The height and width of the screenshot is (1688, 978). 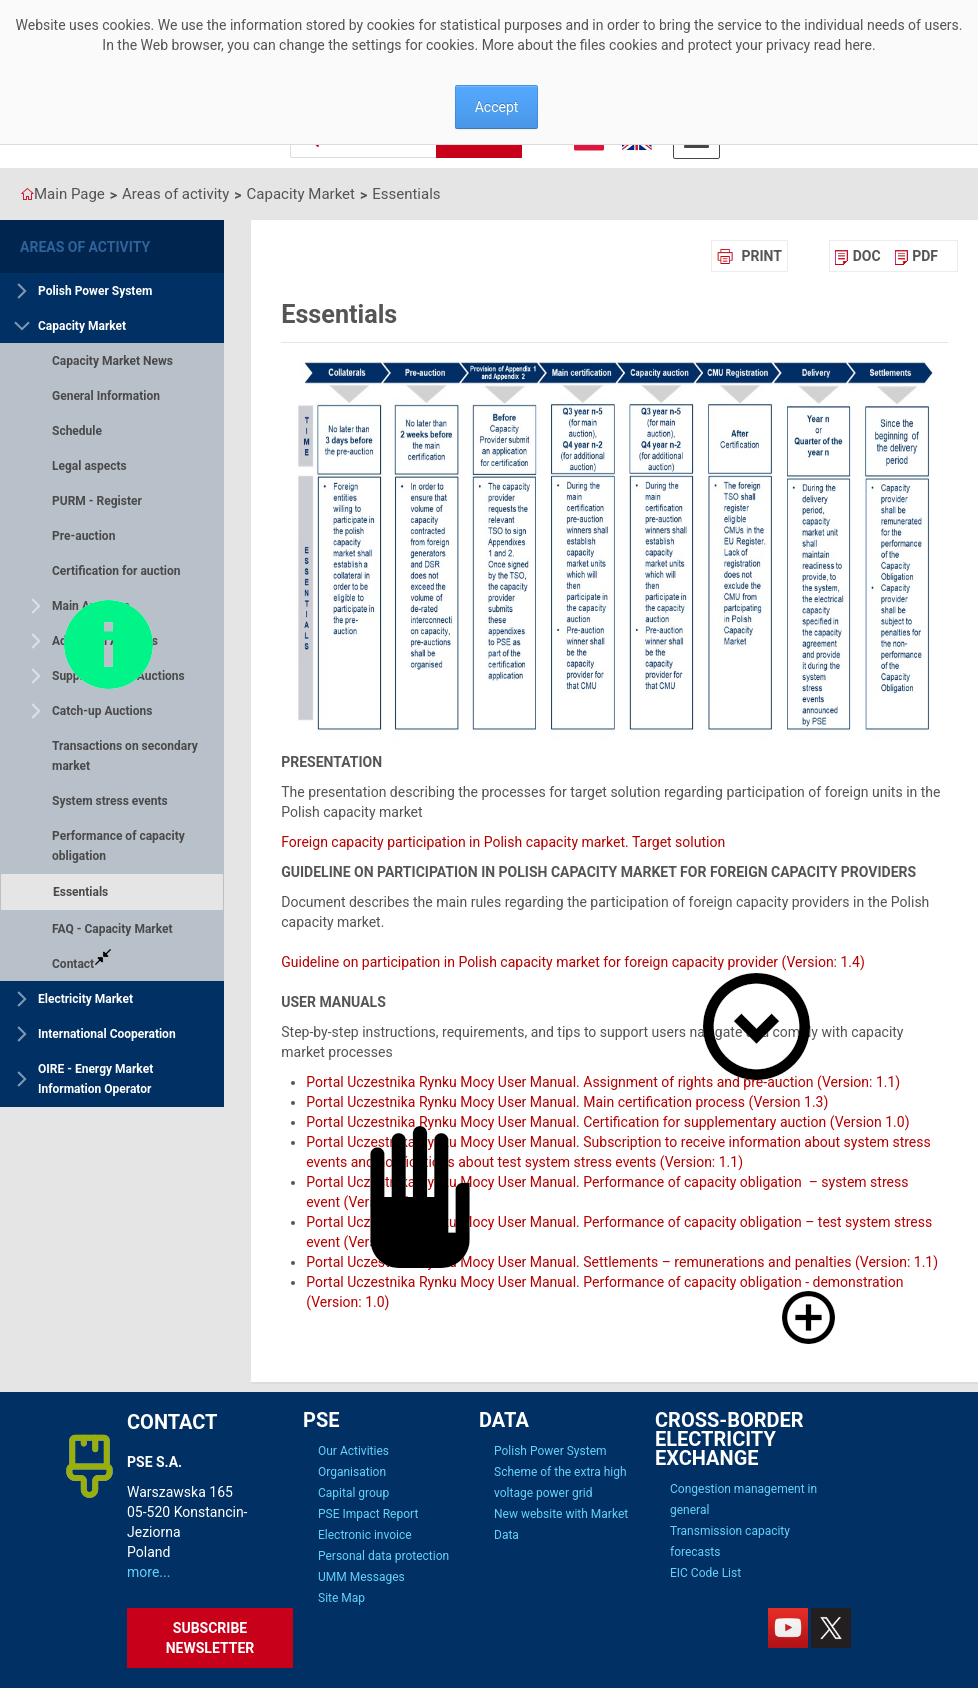 What do you see at coordinates (108, 644) in the screenshot?
I see `view more information or details` at bounding box center [108, 644].